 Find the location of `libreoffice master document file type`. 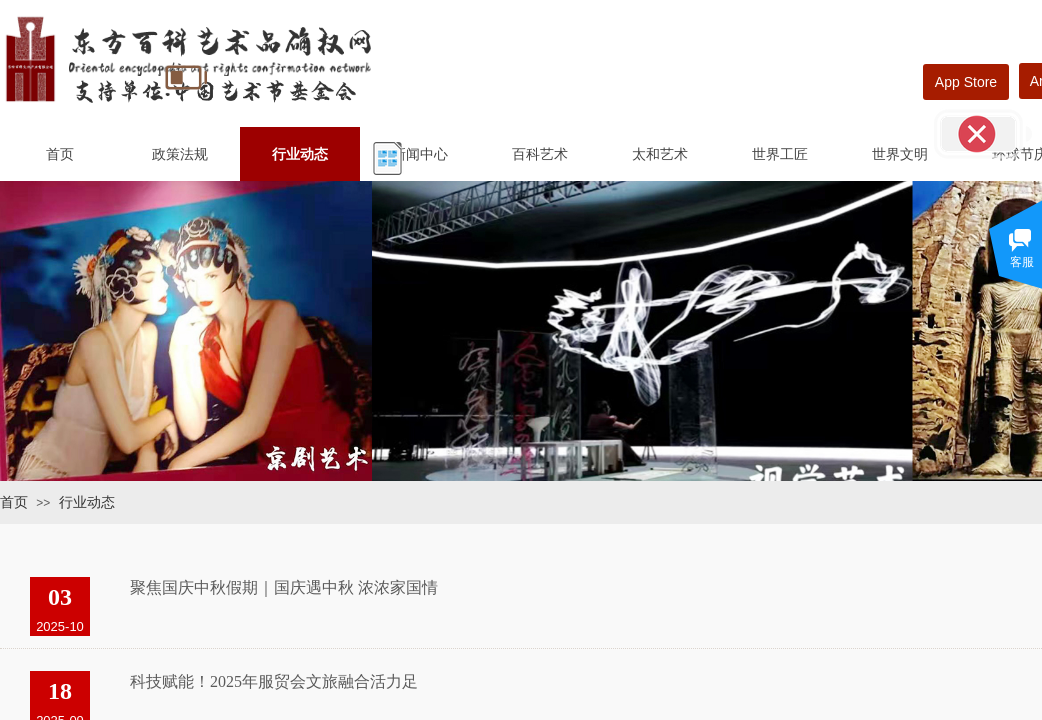

libreoffice master document file type is located at coordinates (387, 158).